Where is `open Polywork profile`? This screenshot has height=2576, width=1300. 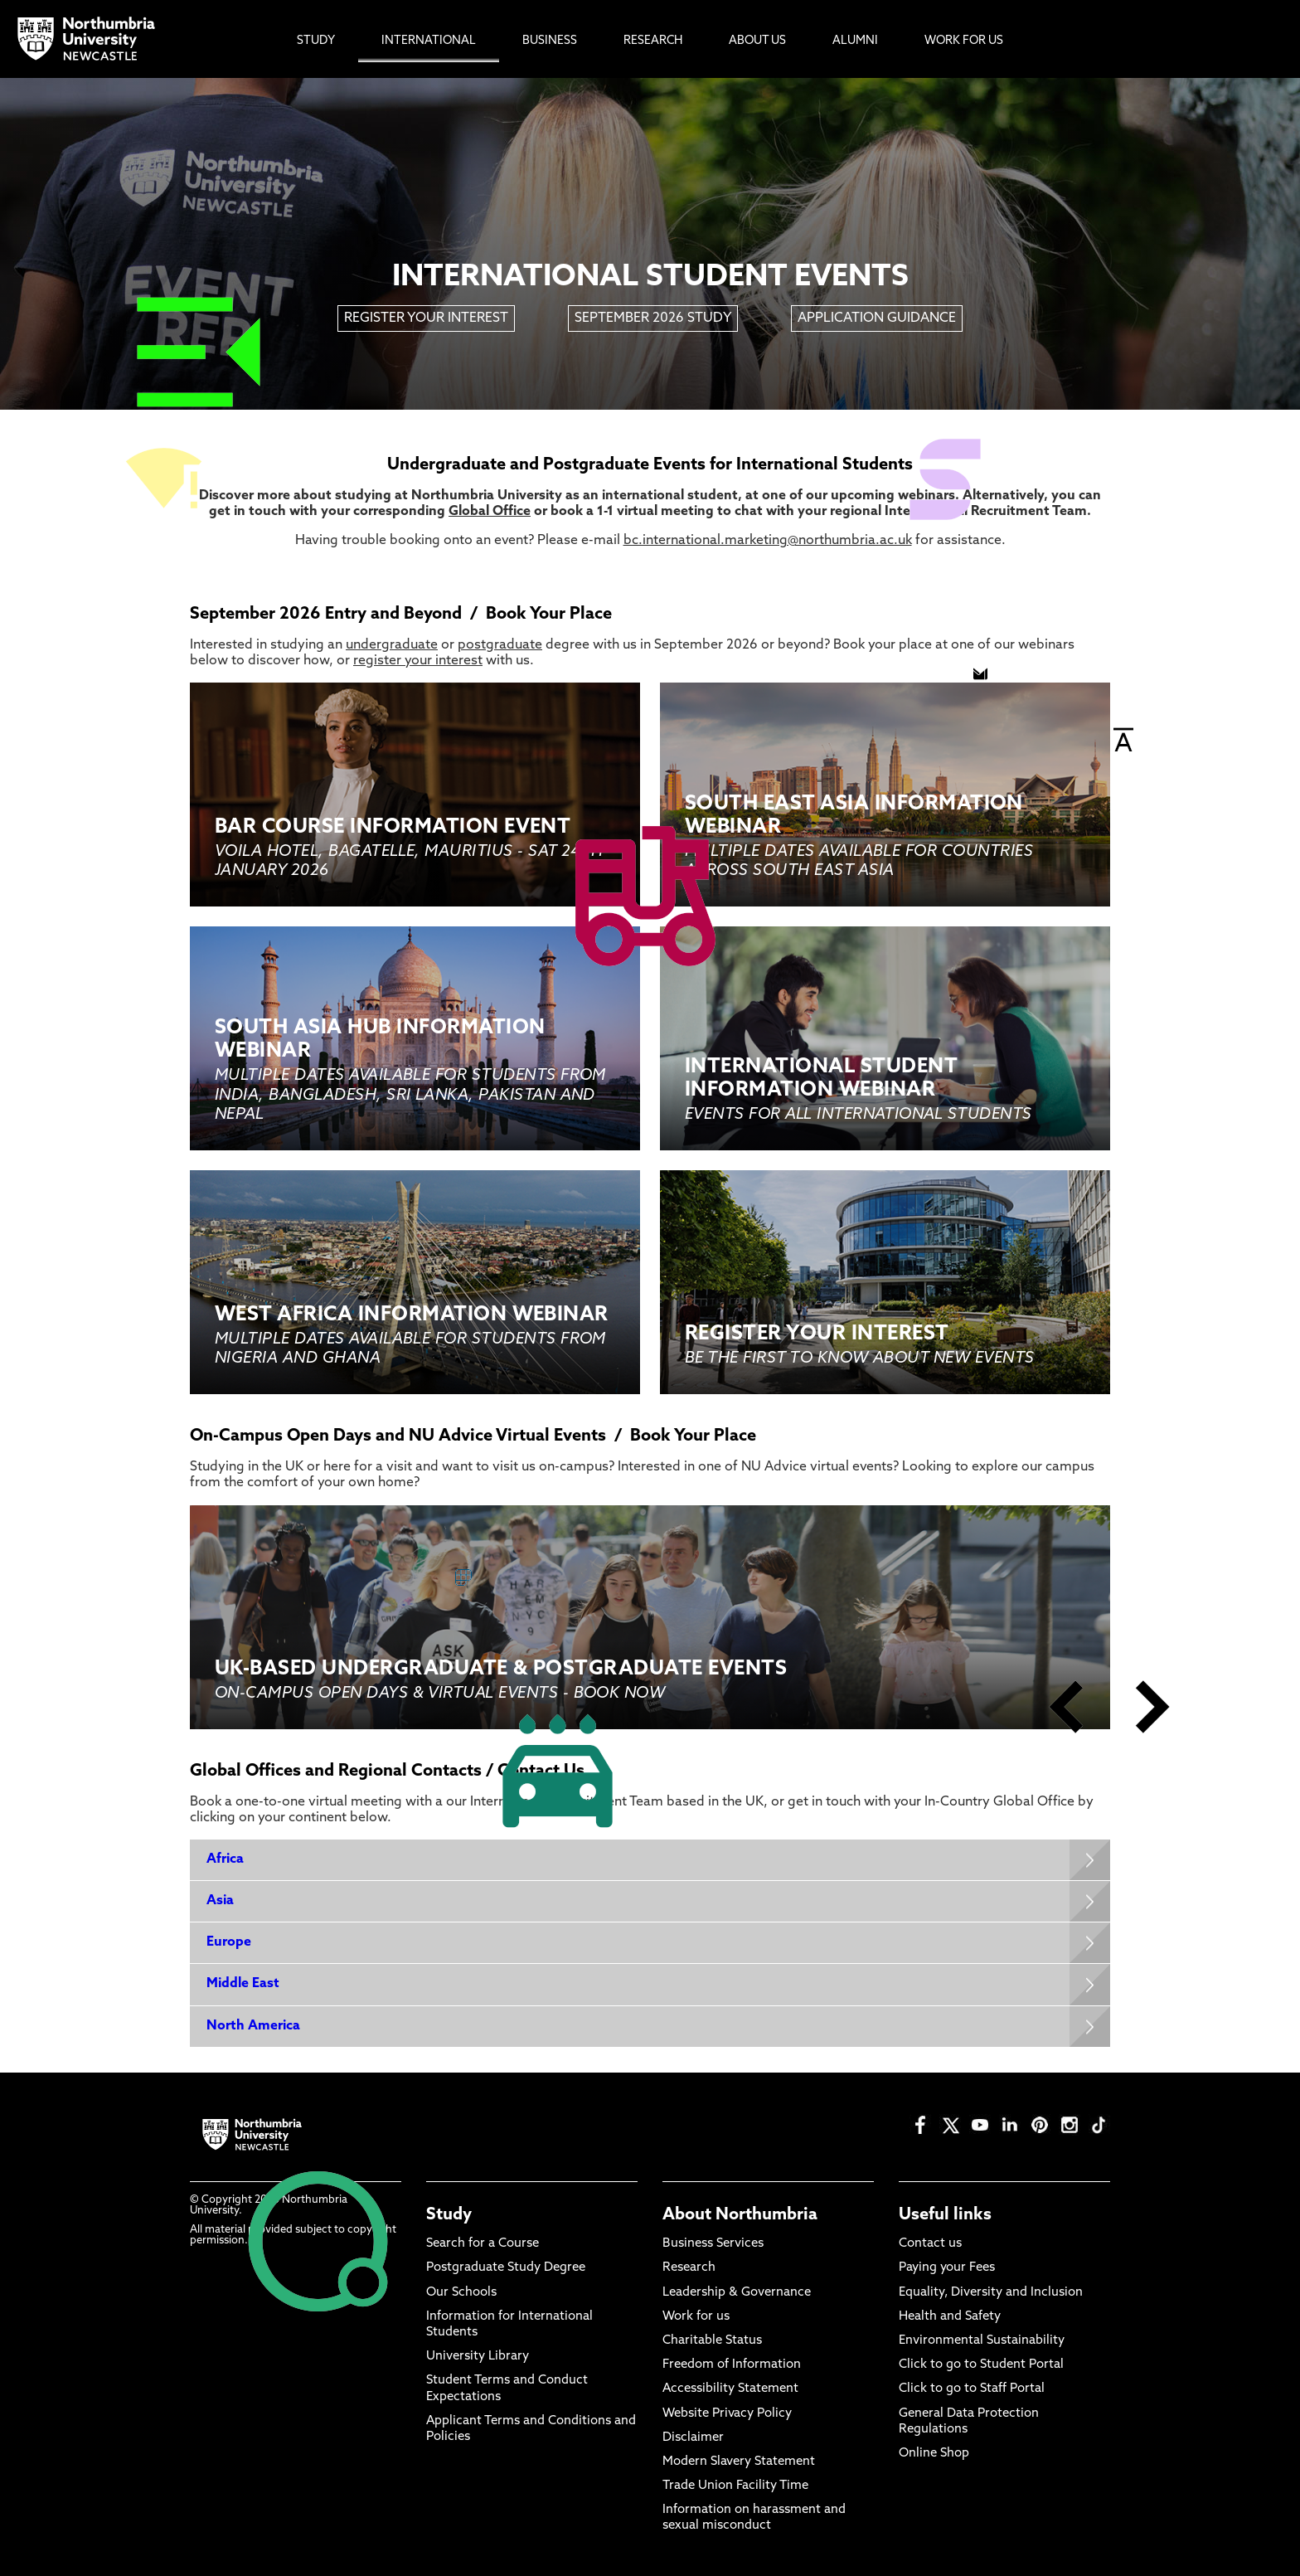 open Polywork profile is located at coordinates (463, 1577).